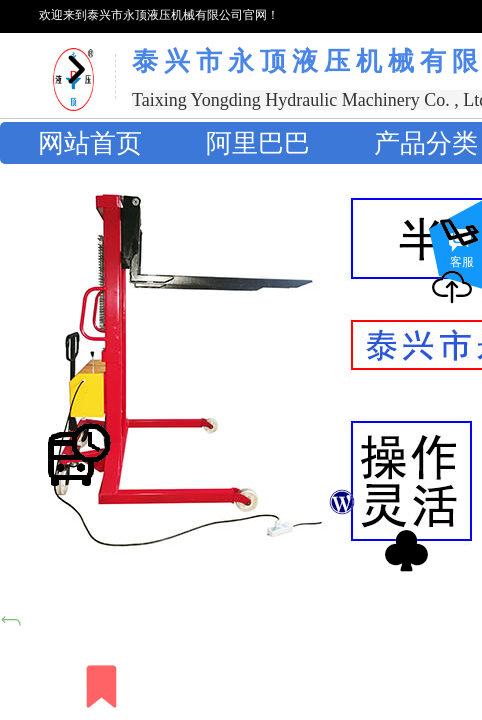 Image resolution: width=482 pixels, height=720 pixels. Describe the element at coordinates (342, 502) in the screenshot. I see `link to WordPress website or blog` at that location.